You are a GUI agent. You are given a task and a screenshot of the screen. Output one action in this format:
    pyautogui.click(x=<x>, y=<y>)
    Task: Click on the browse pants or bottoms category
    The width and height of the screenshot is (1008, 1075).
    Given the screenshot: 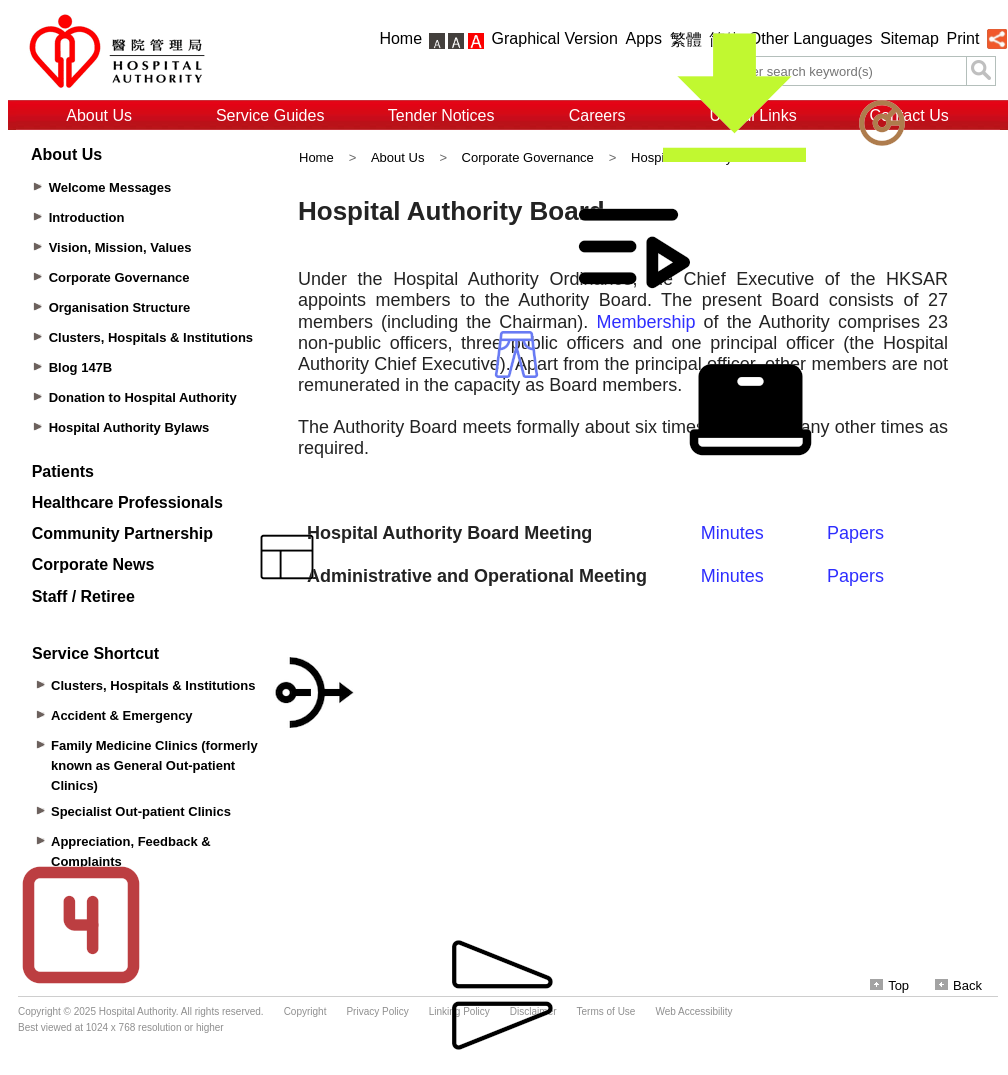 What is the action you would take?
    pyautogui.click(x=516, y=354)
    